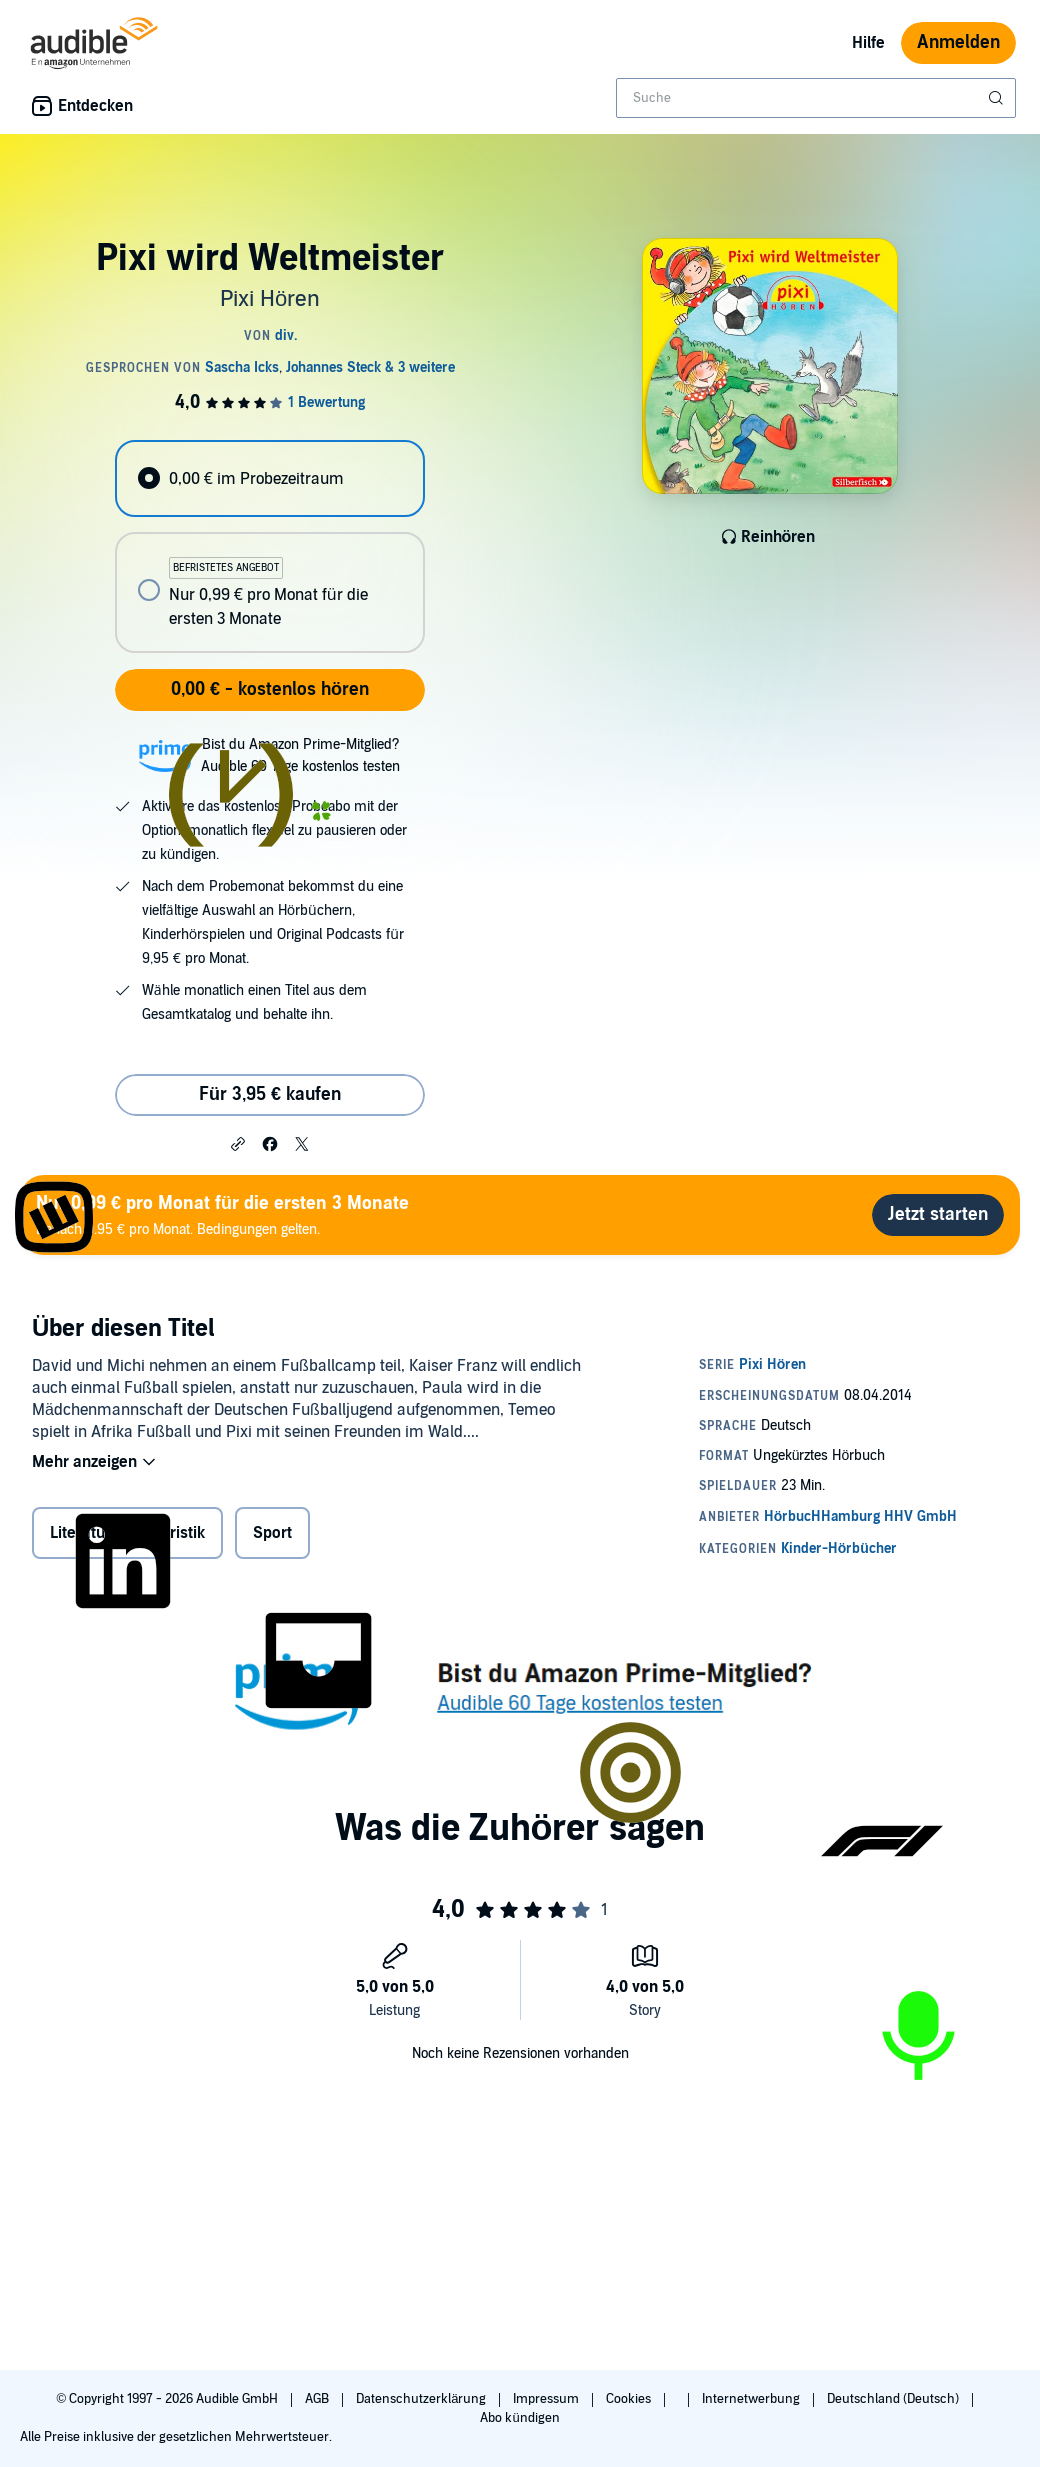 This screenshot has height=2467, width=1040. I want to click on date-fns javascript library logo, so click(231, 795).